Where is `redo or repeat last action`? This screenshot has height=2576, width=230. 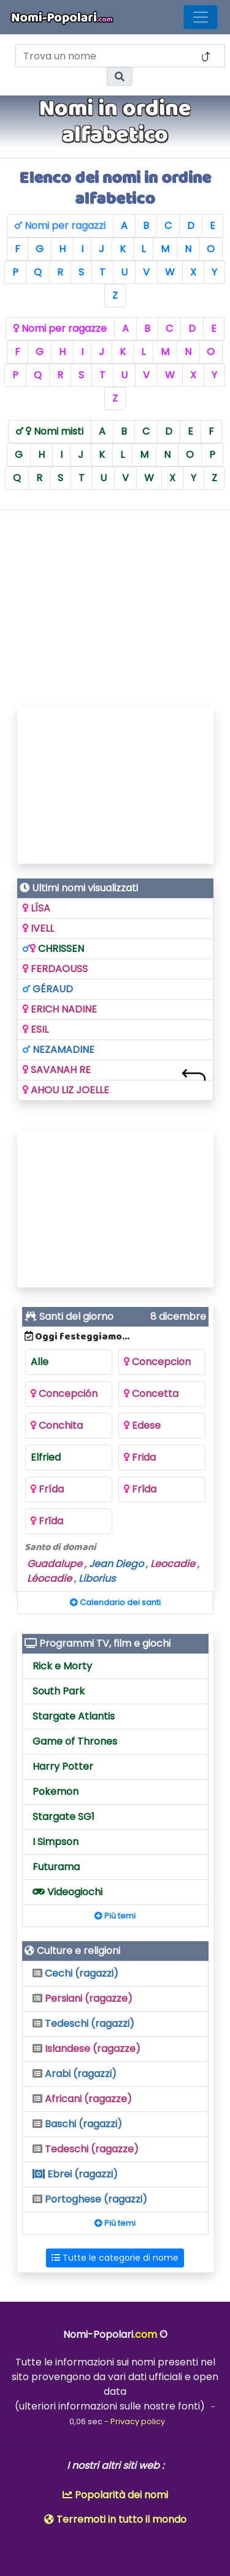
redo or repeat last action is located at coordinates (205, 56).